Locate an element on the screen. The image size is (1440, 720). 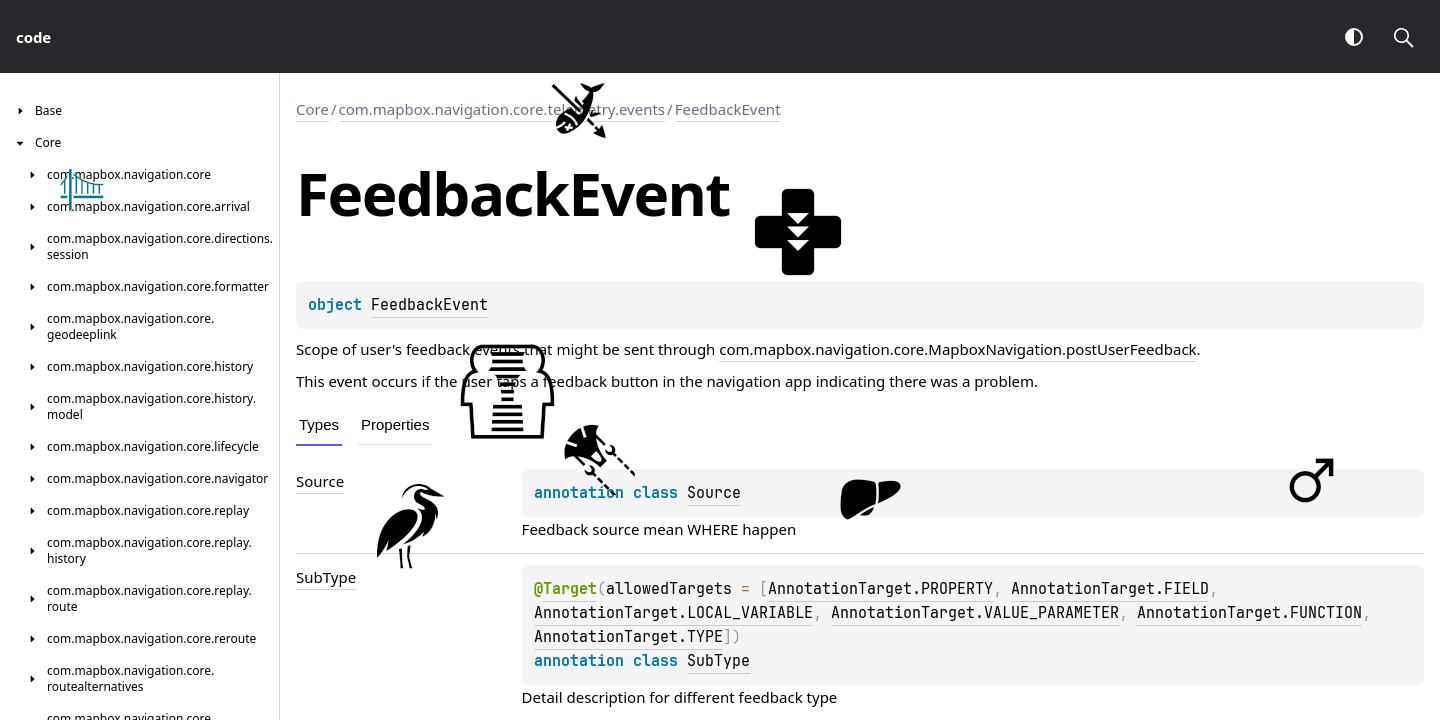
indicates male gender option is located at coordinates (1311, 480).